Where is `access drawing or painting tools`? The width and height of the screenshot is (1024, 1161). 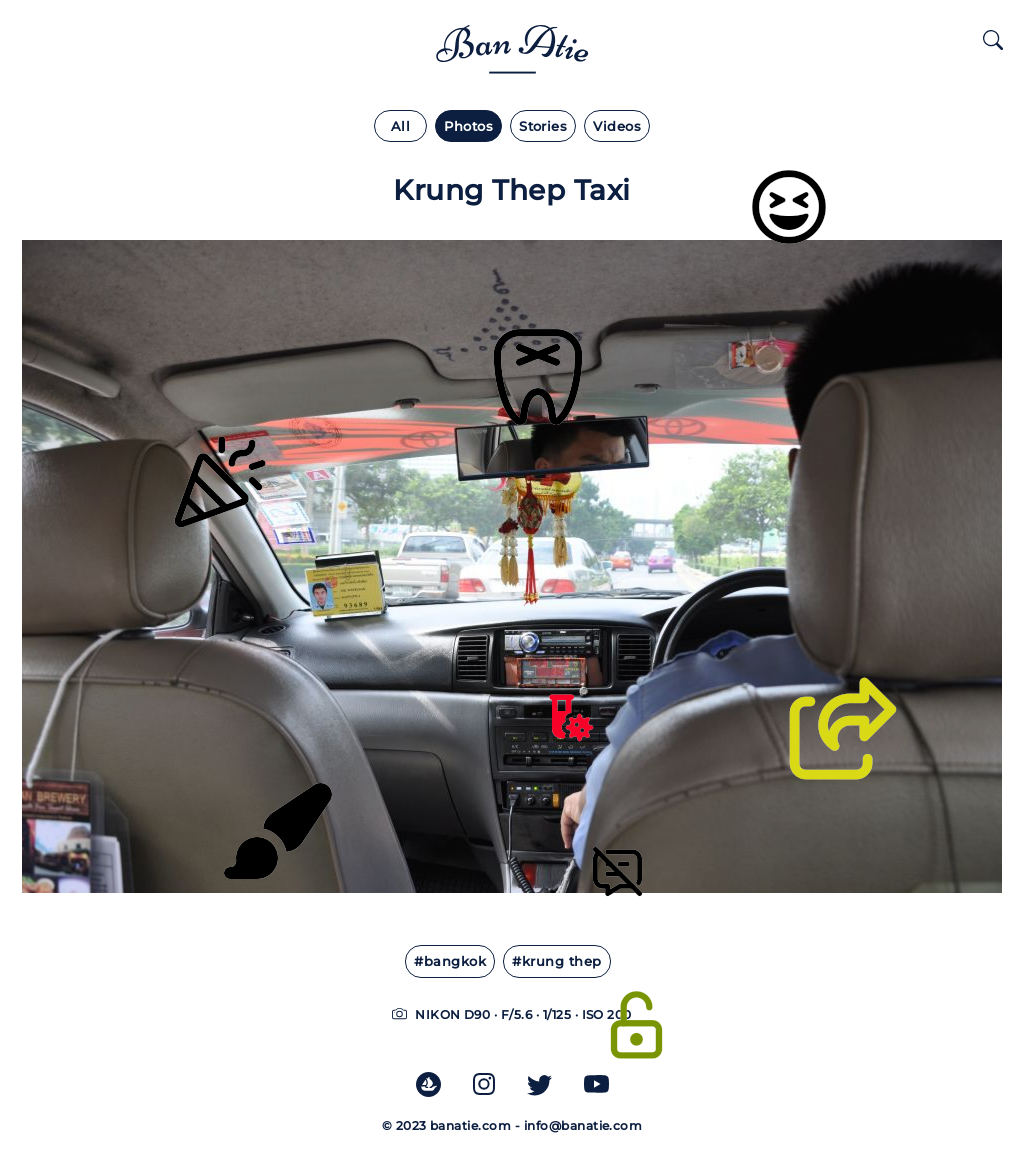
access drawing or painting tools is located at coordinates (278, 831).